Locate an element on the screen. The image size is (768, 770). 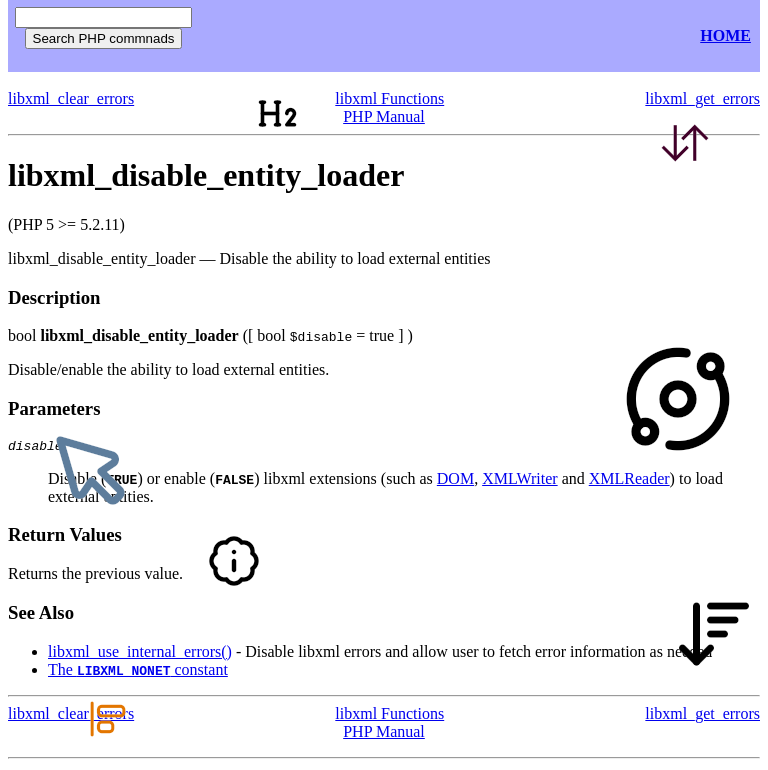
swap or reorder items vertically is located at coordinates (685, 143).